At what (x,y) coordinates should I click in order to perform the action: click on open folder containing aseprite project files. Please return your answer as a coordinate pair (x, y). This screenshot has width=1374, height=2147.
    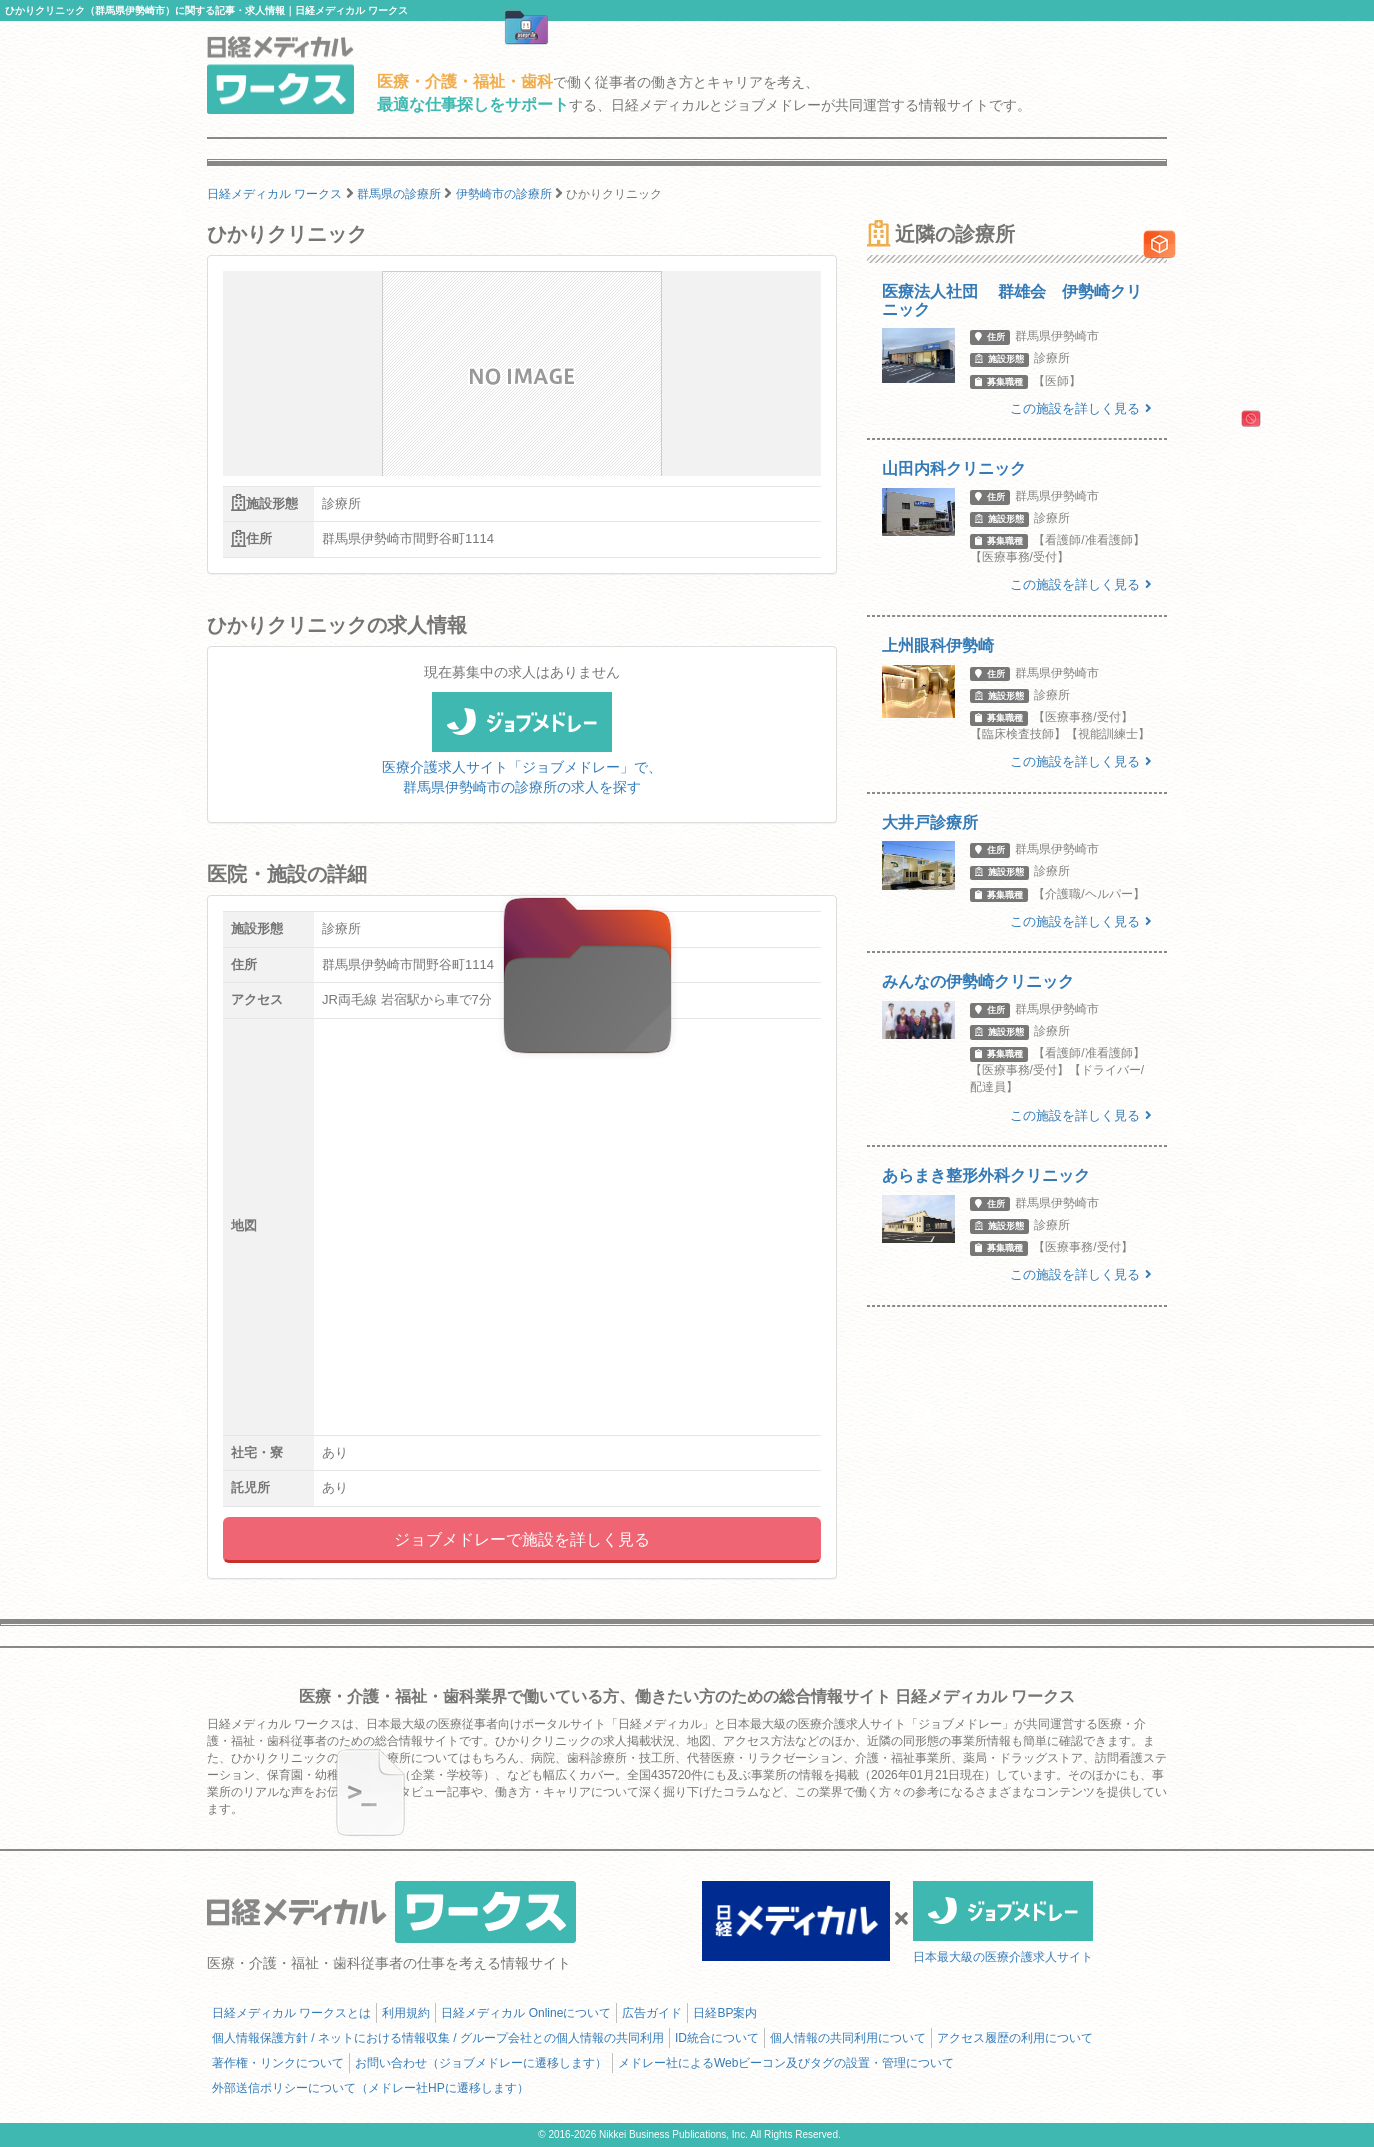
    Looking at the image, I should click on (526, 28).